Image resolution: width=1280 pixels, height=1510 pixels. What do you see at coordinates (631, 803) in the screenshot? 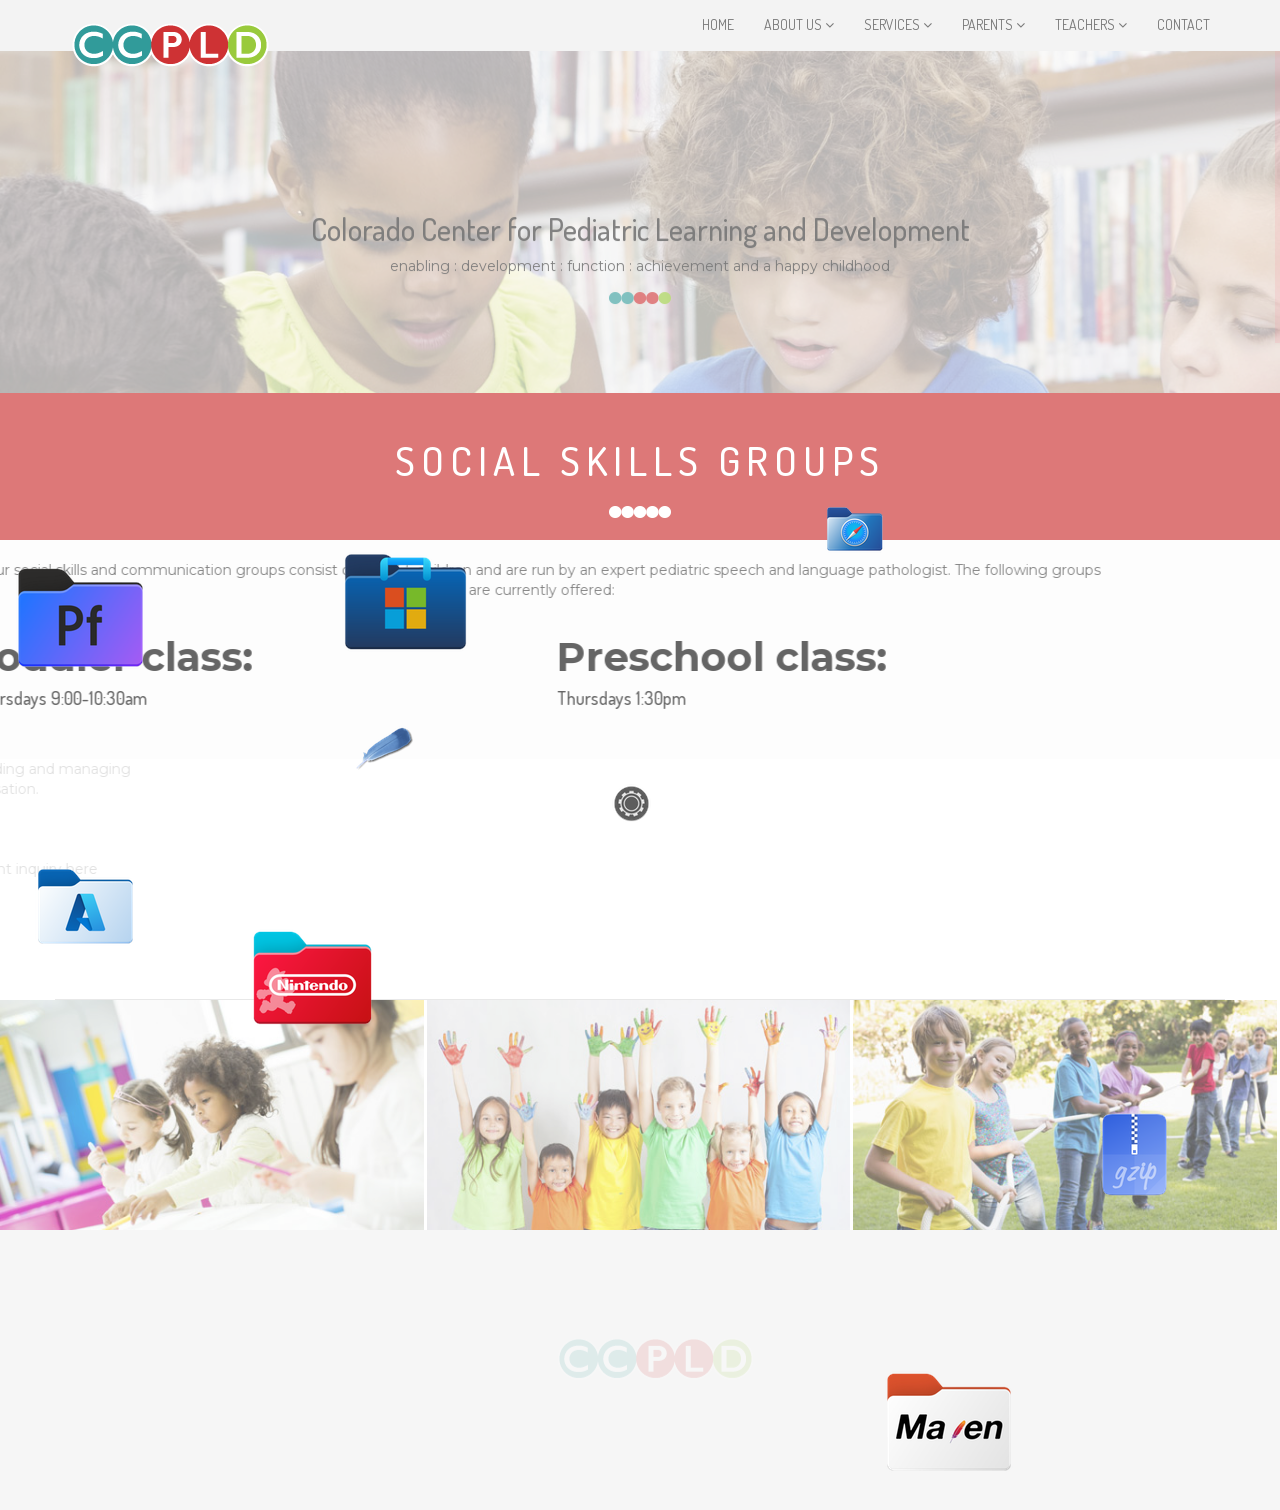
I see `access system settings` at bounding box center [631, 803].